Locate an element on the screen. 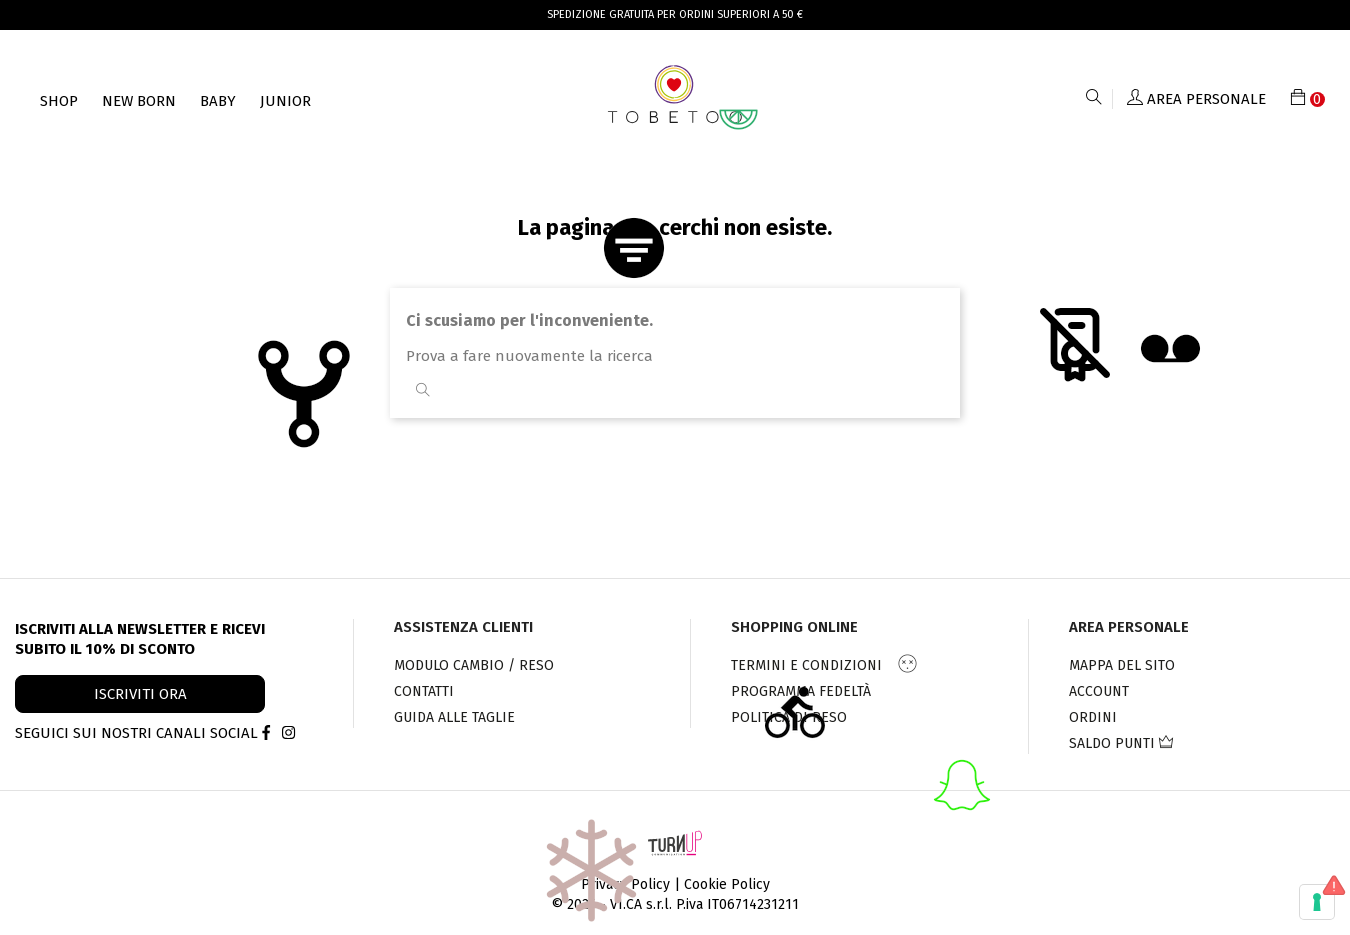 The height and width of the screenshot is (935, 1350). filter or sort content is located at coordinates (634, 248).